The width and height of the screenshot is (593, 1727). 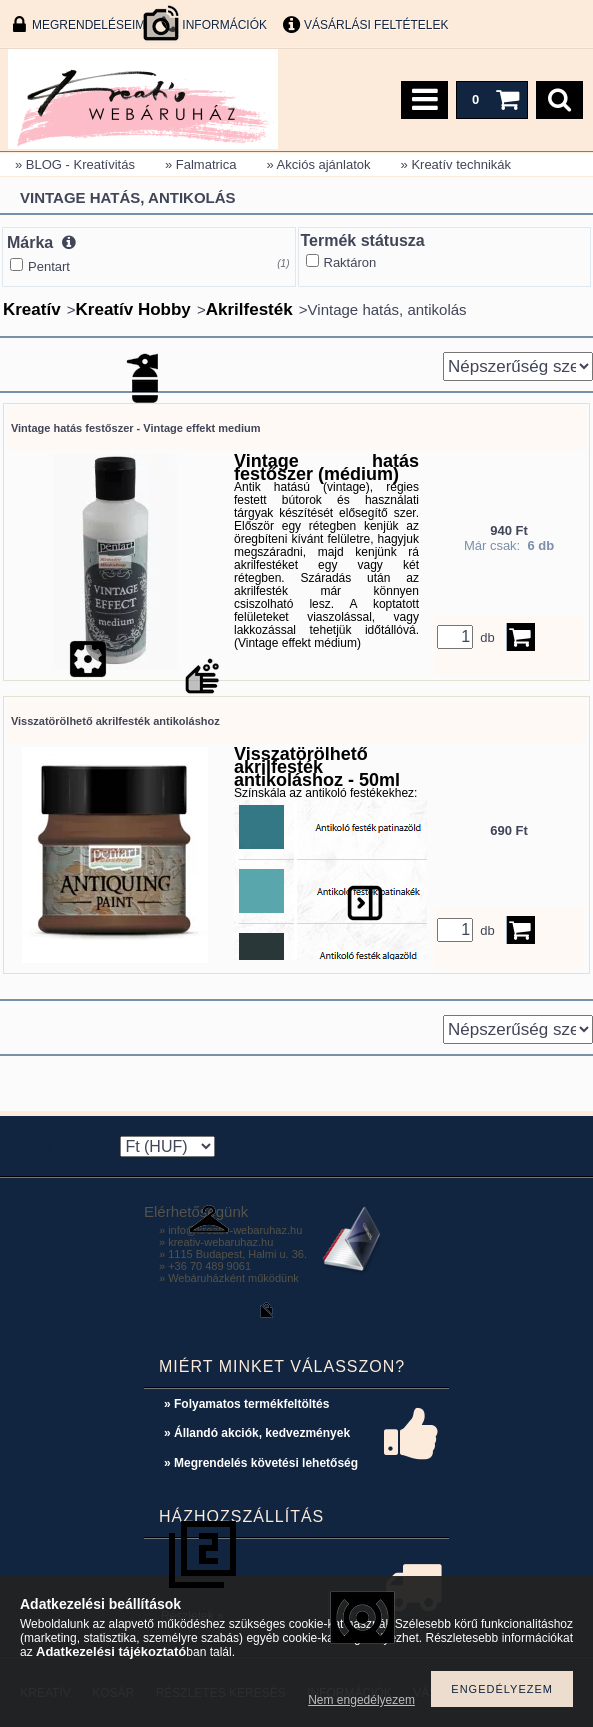 I want to click on connect to a wireless or linked camera device, so click(x=161, y=23).